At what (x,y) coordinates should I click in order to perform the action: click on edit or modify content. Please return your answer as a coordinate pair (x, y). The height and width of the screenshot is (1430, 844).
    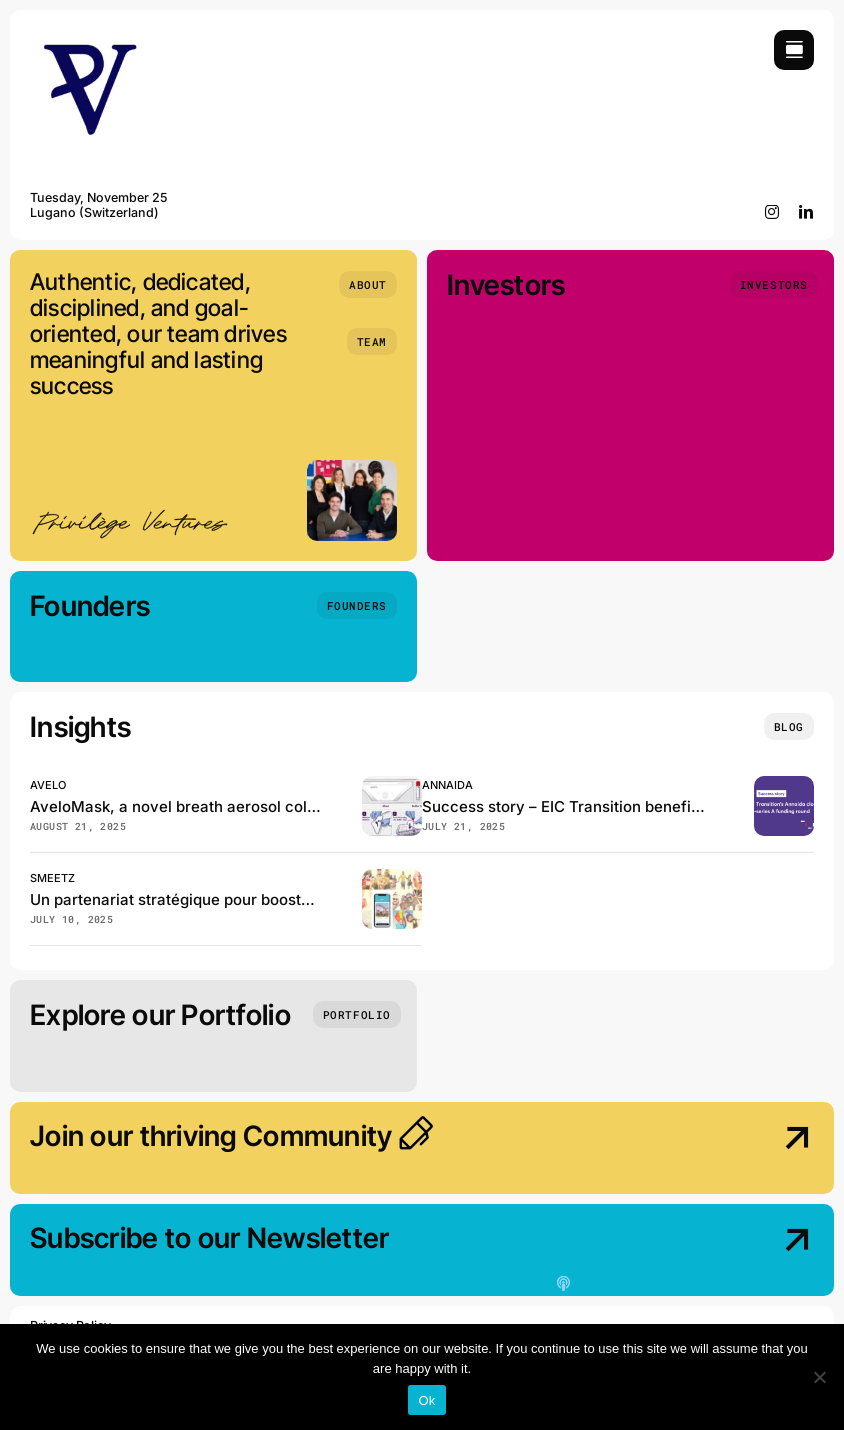
    Looking at the image, I should click on (415, 1133).